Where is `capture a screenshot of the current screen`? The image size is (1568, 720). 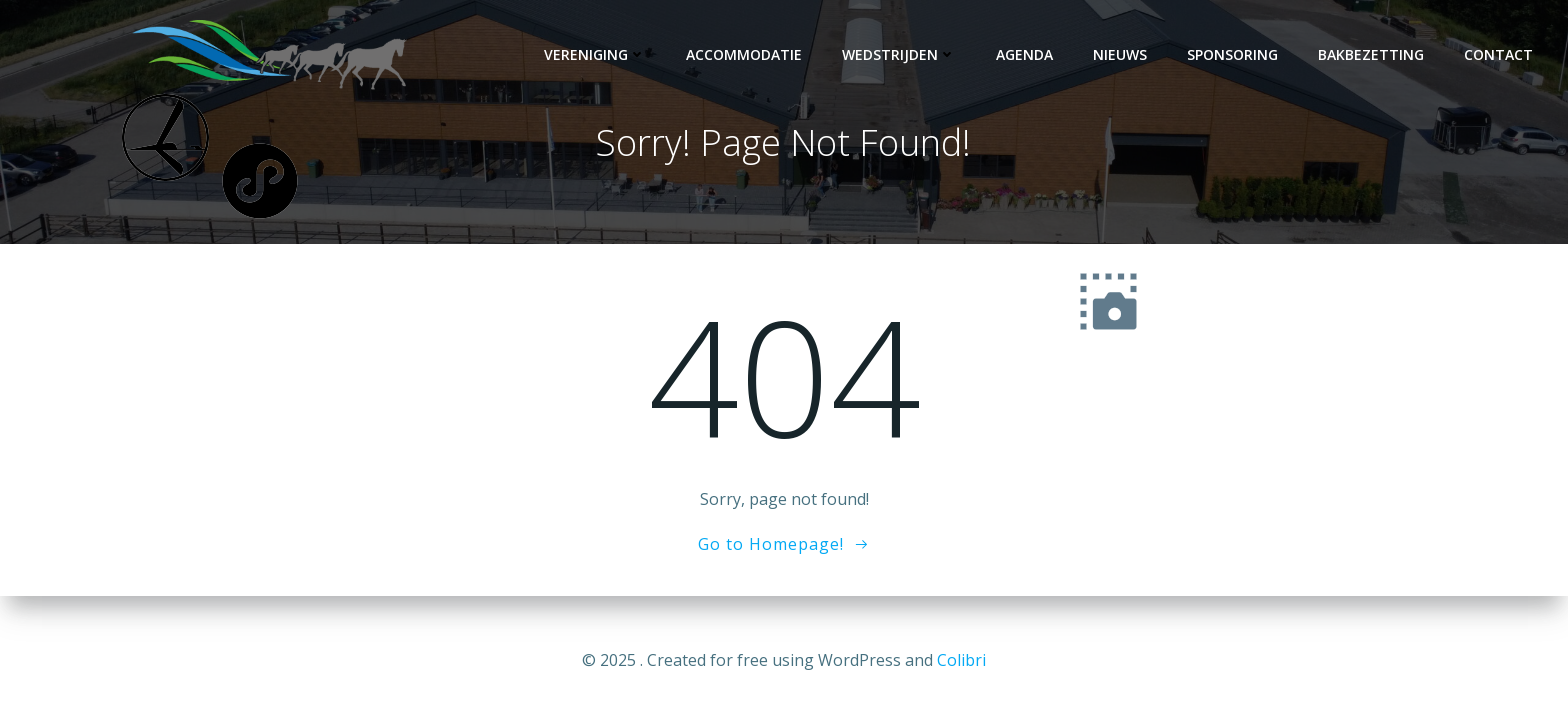 capture a screenshot of the current screen is located at coordinates (1108, 301).